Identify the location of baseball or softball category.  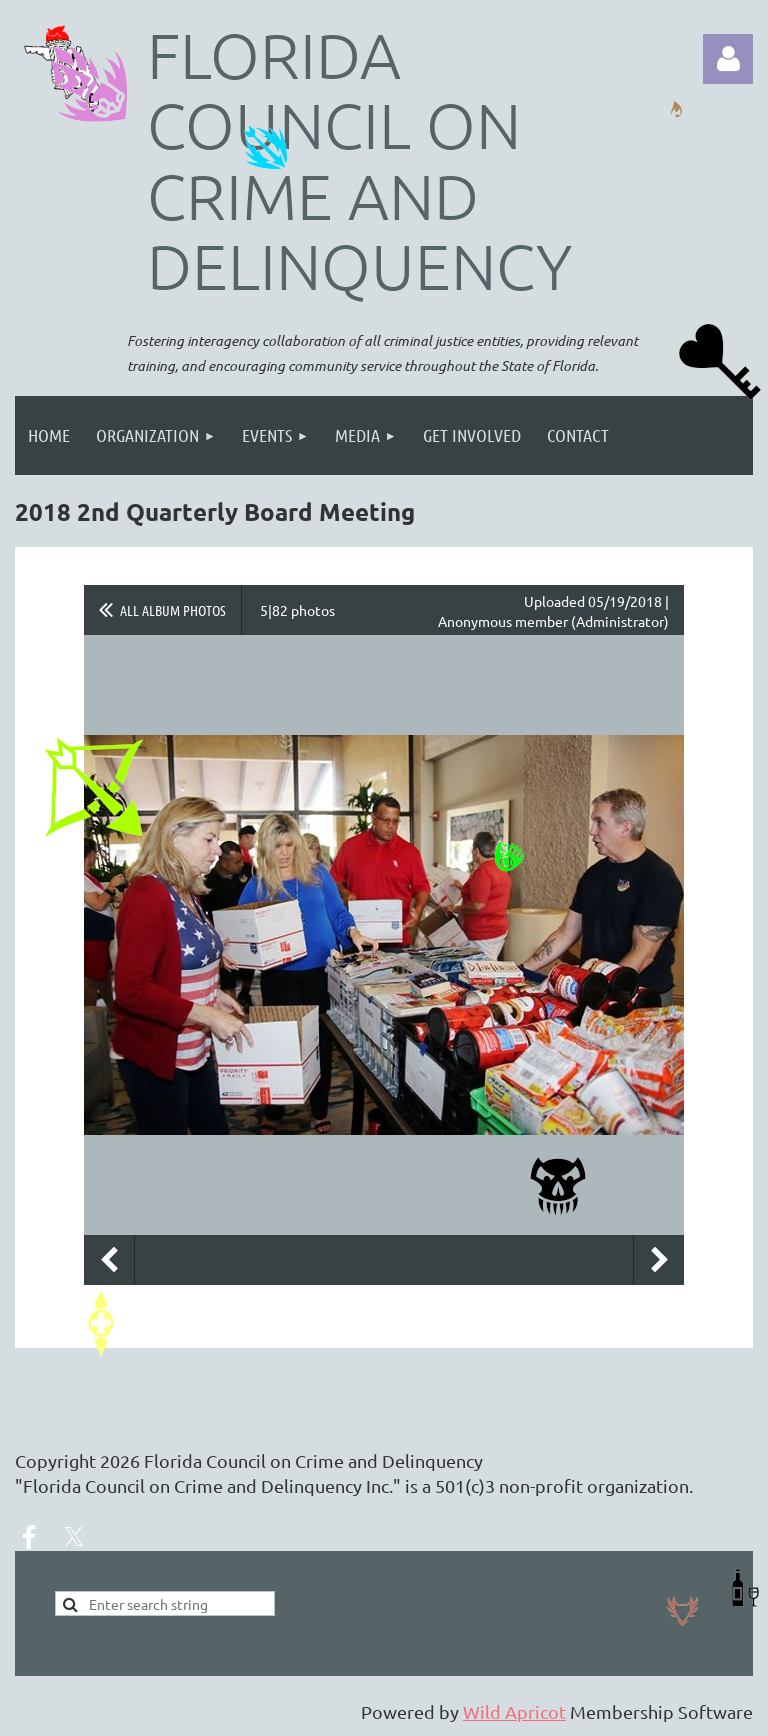
(509, 856).